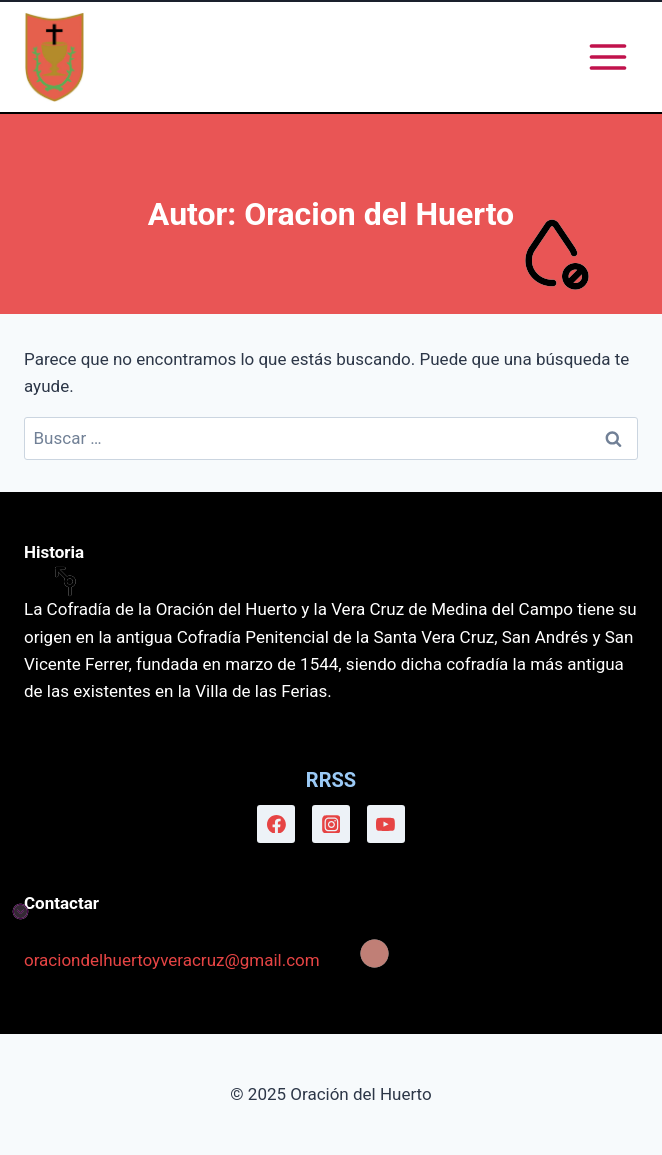 The height and width of the screenshot is (1155, 662). Describe the element at coordinates (374, 953) in the screenshot. I see `indicates an unread notification or new item` at that location.